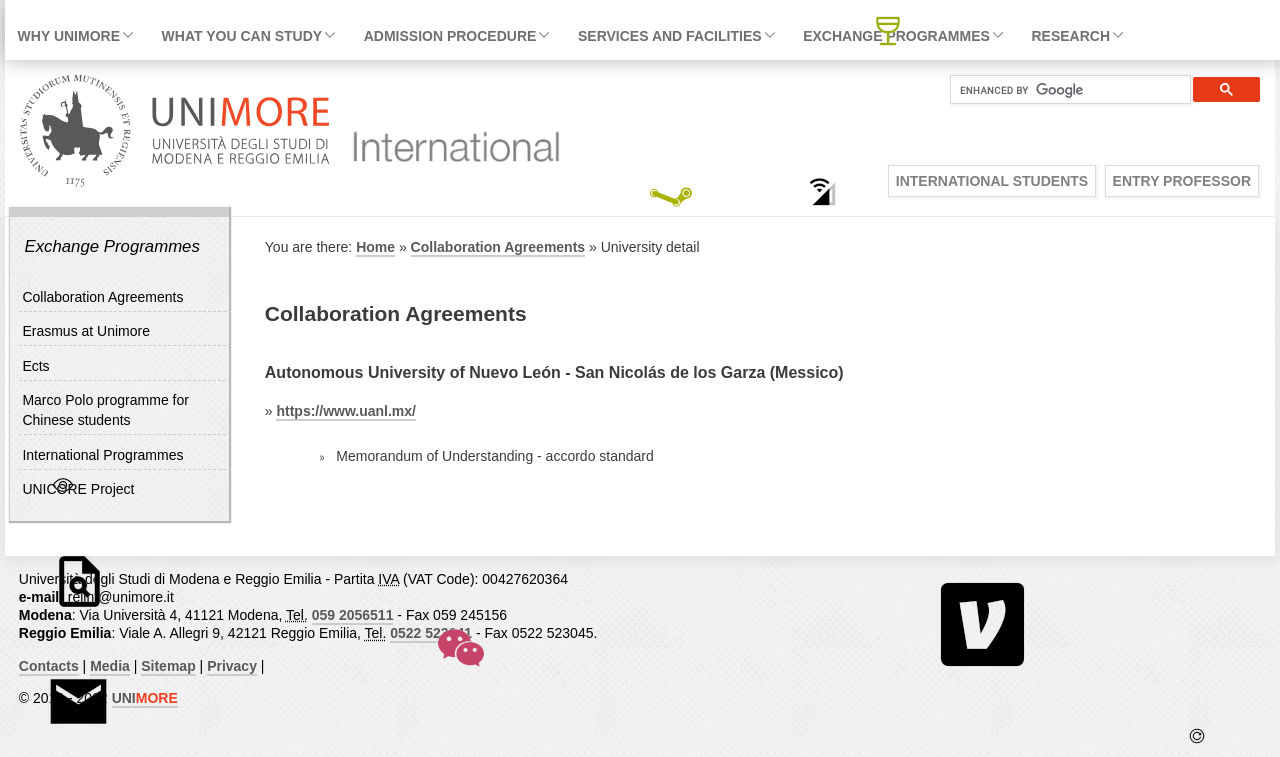 The height and width of the screenshot is (757, 1280). What do you see at coordinates (888, 31) in the screenshot?
I see `browse wine selection or menu` at bounding box center [888, 31].